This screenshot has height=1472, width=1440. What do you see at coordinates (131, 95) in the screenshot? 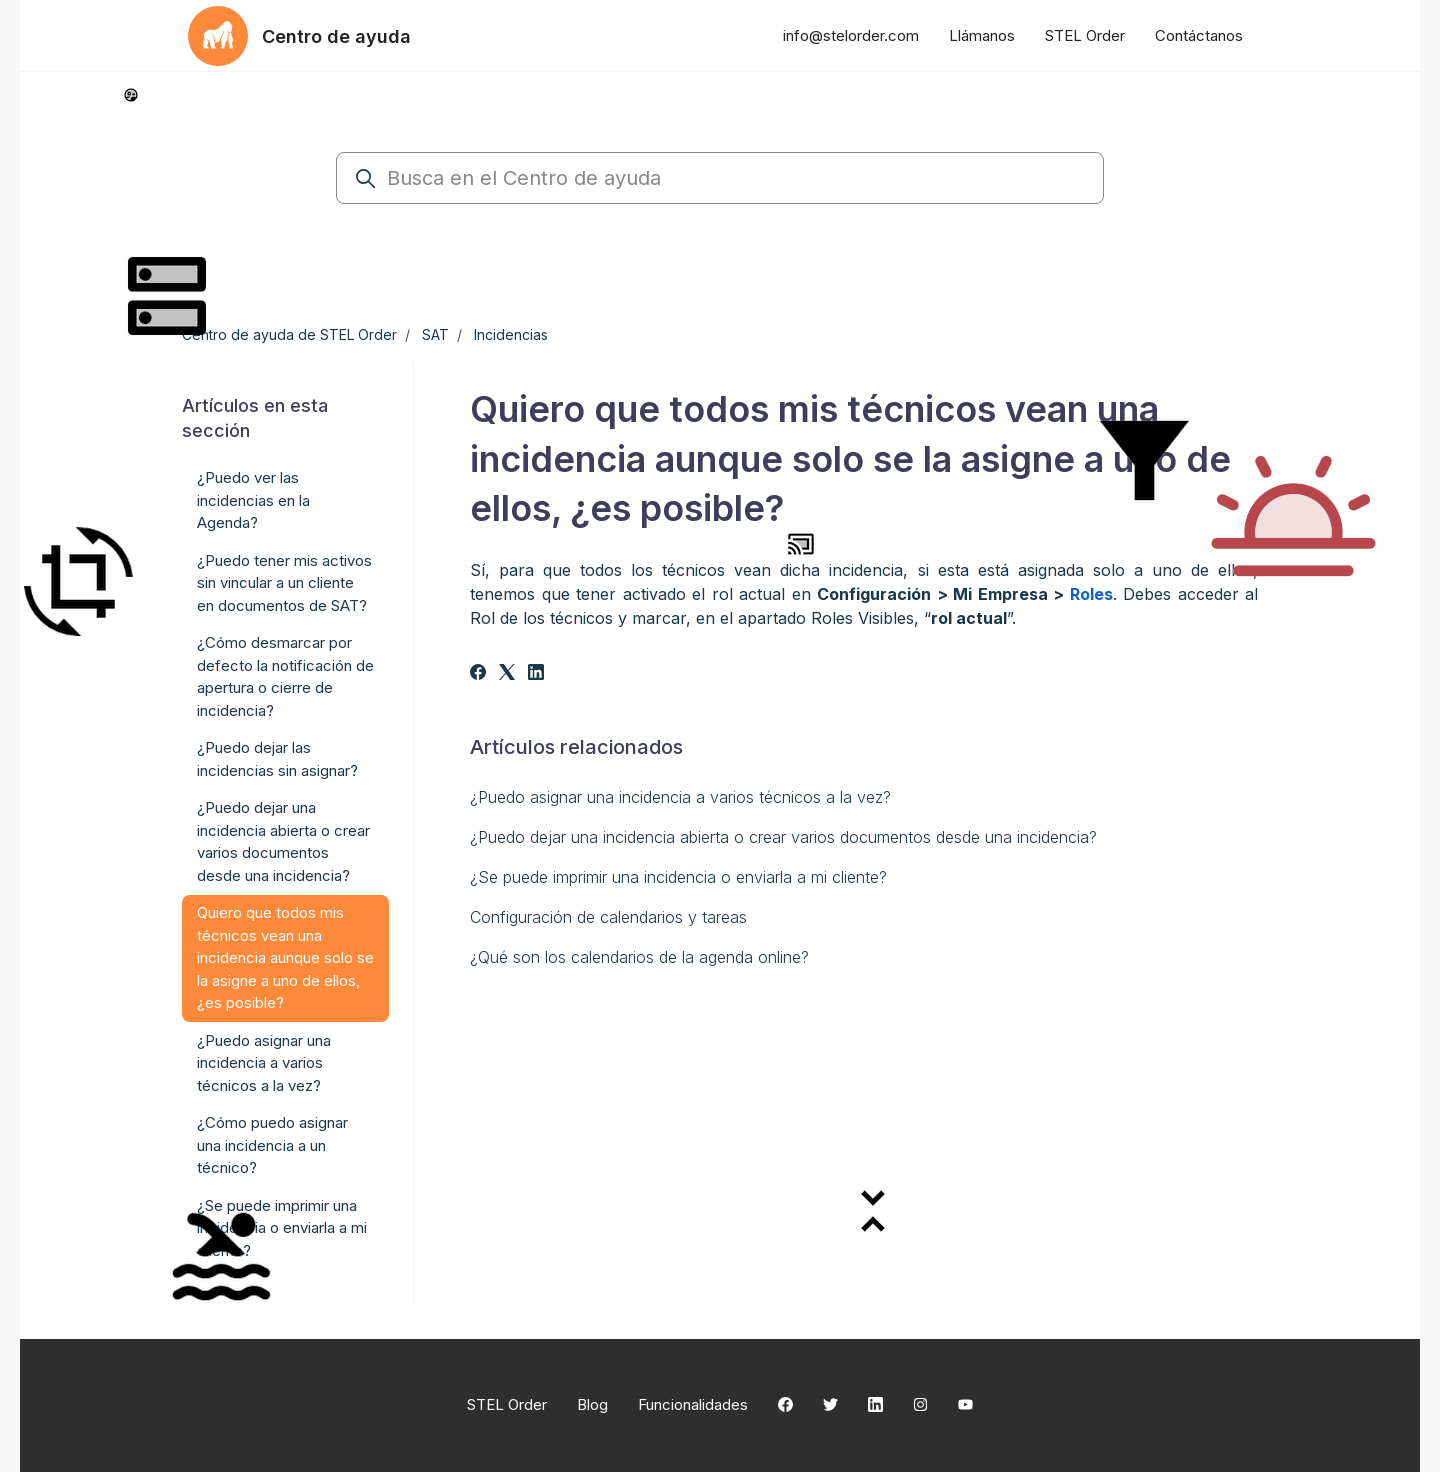
I see `view supervised or child accounts` at bounding box center [131, 95].